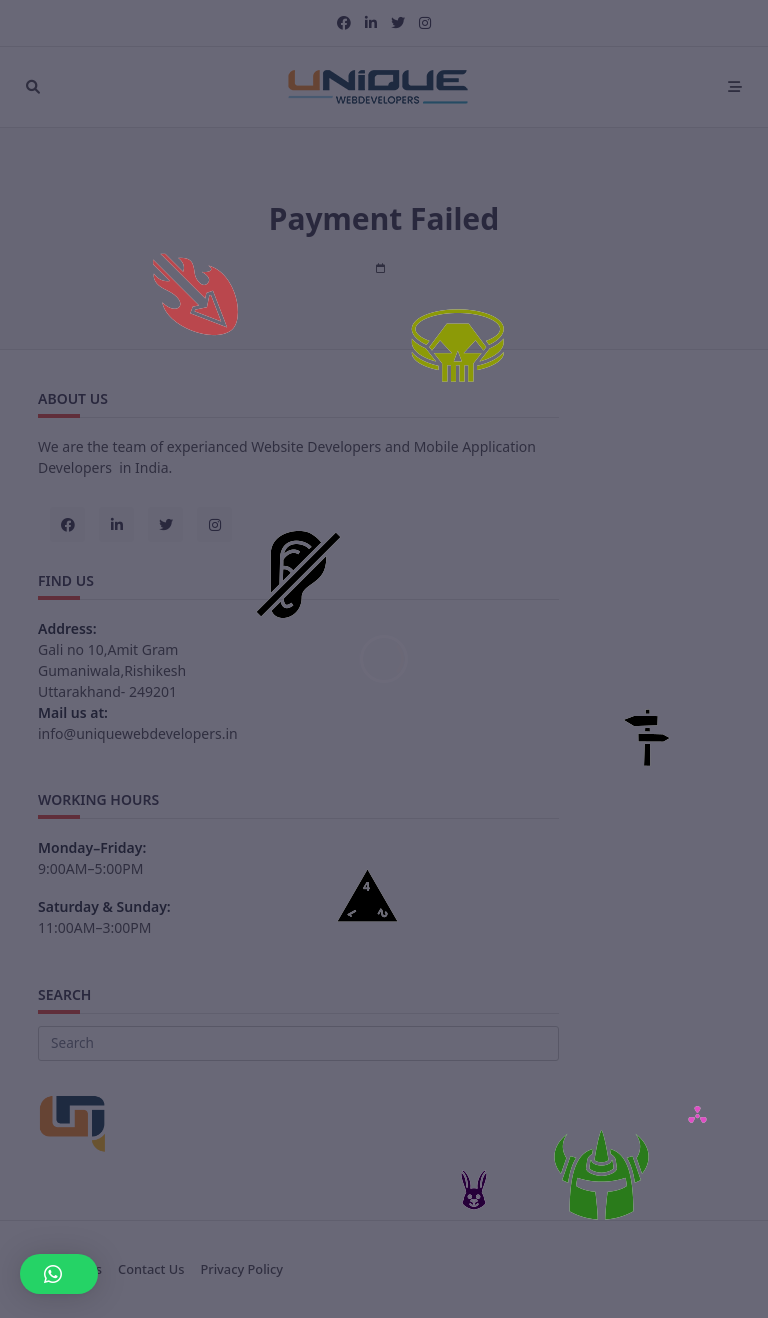  I want to click on indicates rabbit or bunny-related content, so click(474, 1190).